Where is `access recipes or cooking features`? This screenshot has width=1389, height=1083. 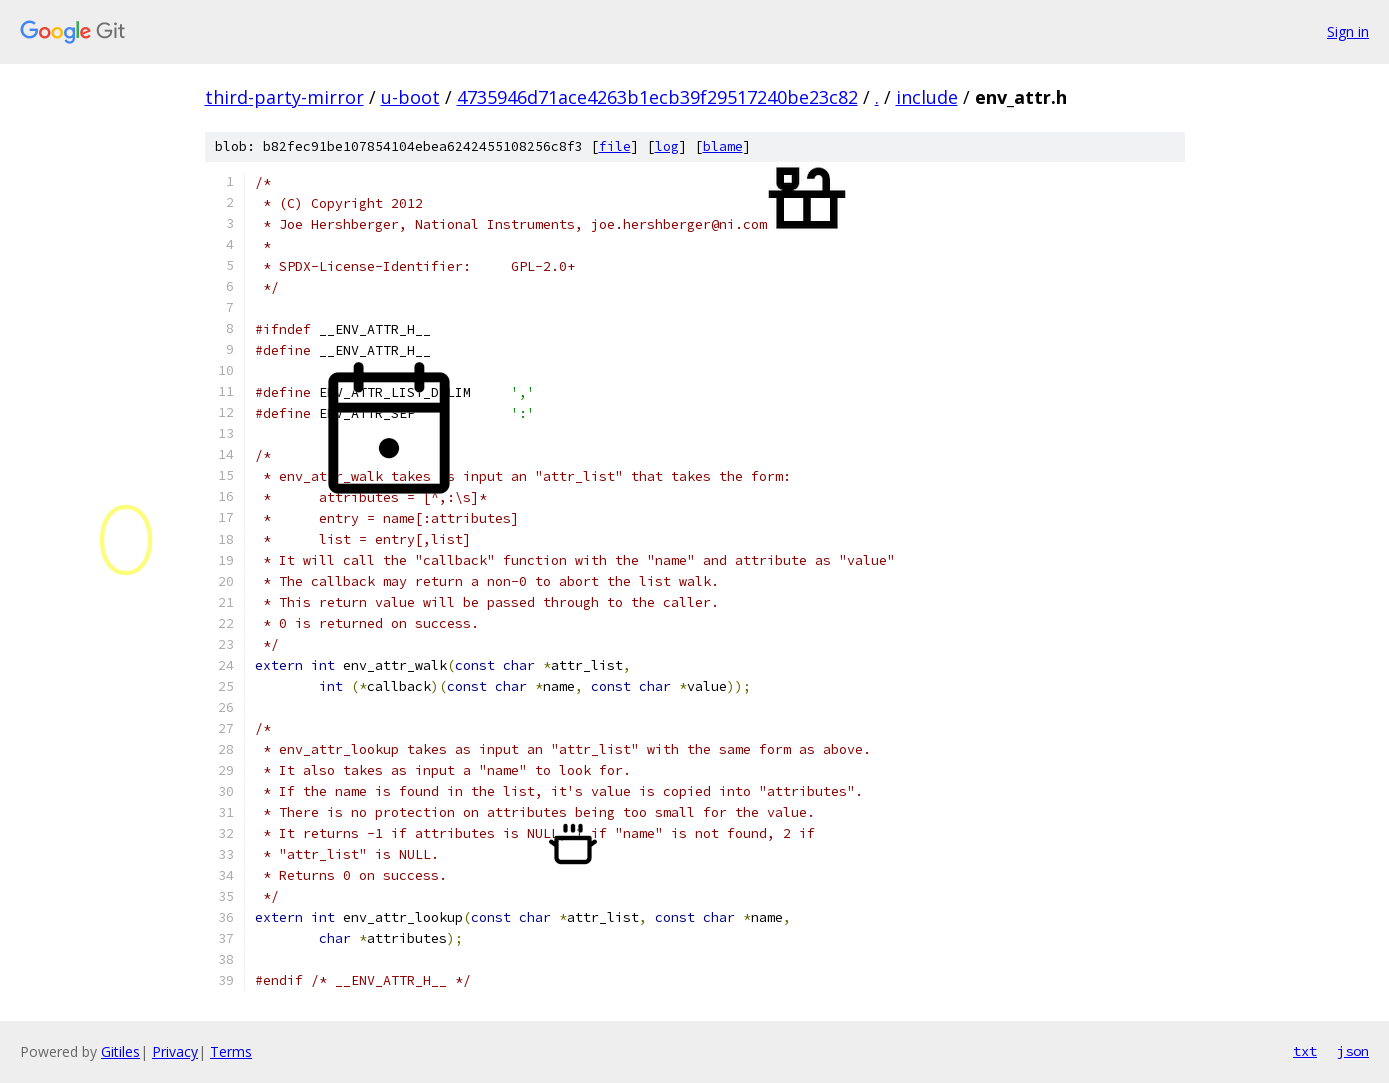 access recipes or cooking features is located at coordinates (573, 847).